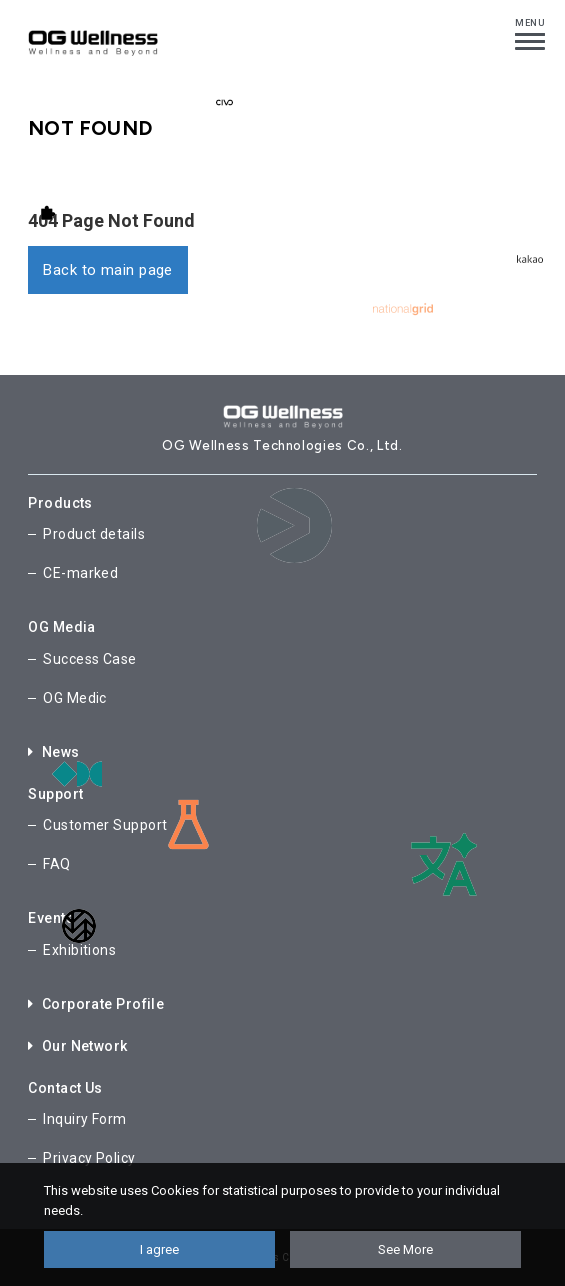 The image size is (565, 1286). I want to click on innosoft company logo, so click(77, 774).